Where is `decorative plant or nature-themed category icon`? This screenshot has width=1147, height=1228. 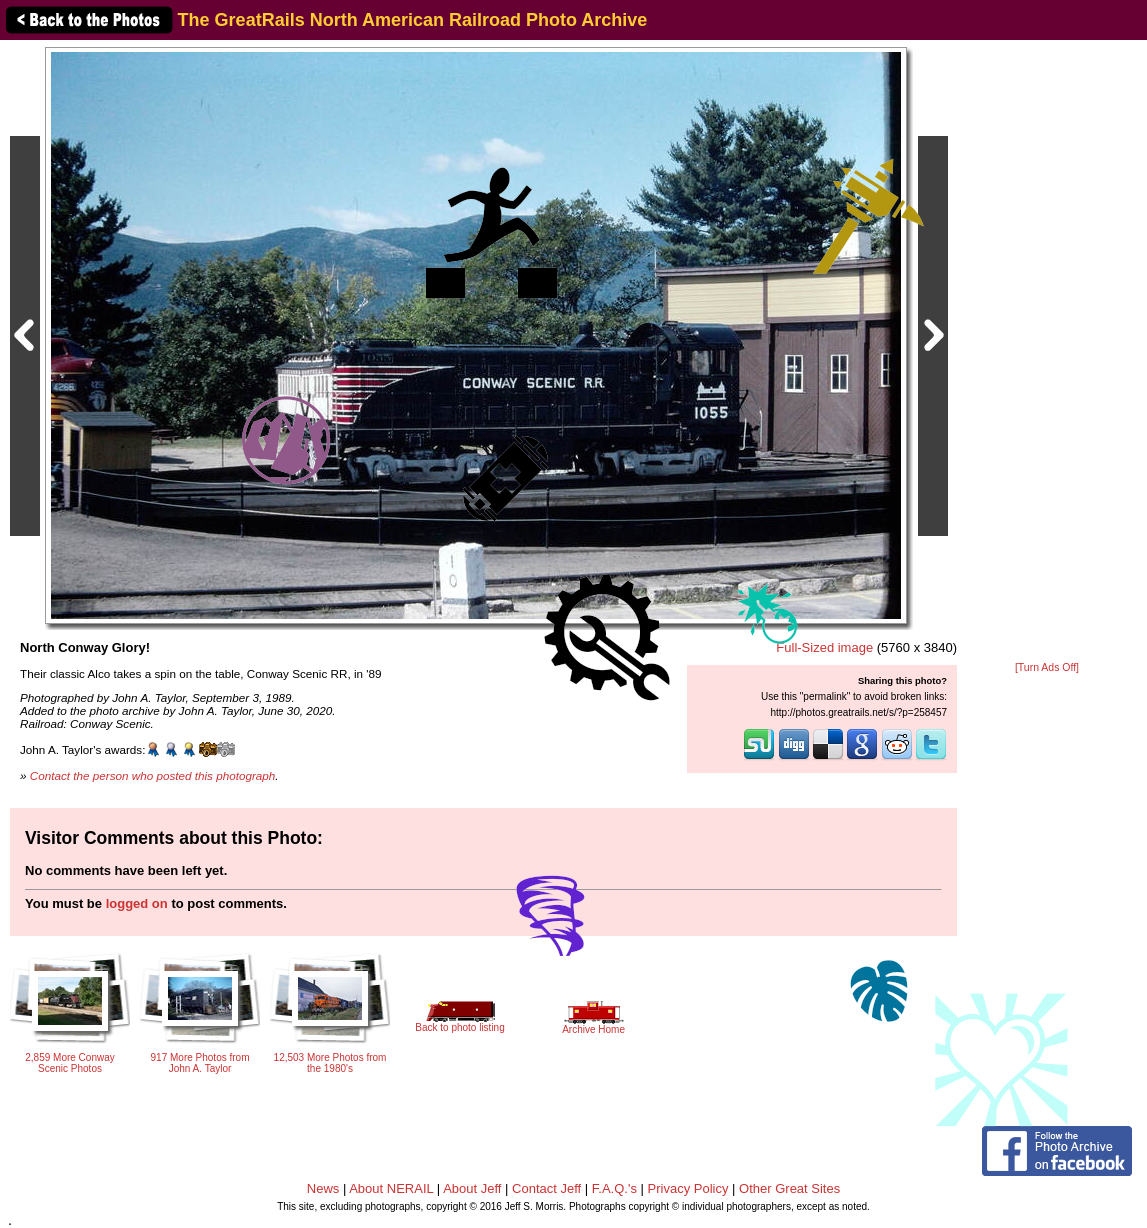 decorative plant or nature-themed category icon is located at coordinates (879, 991).